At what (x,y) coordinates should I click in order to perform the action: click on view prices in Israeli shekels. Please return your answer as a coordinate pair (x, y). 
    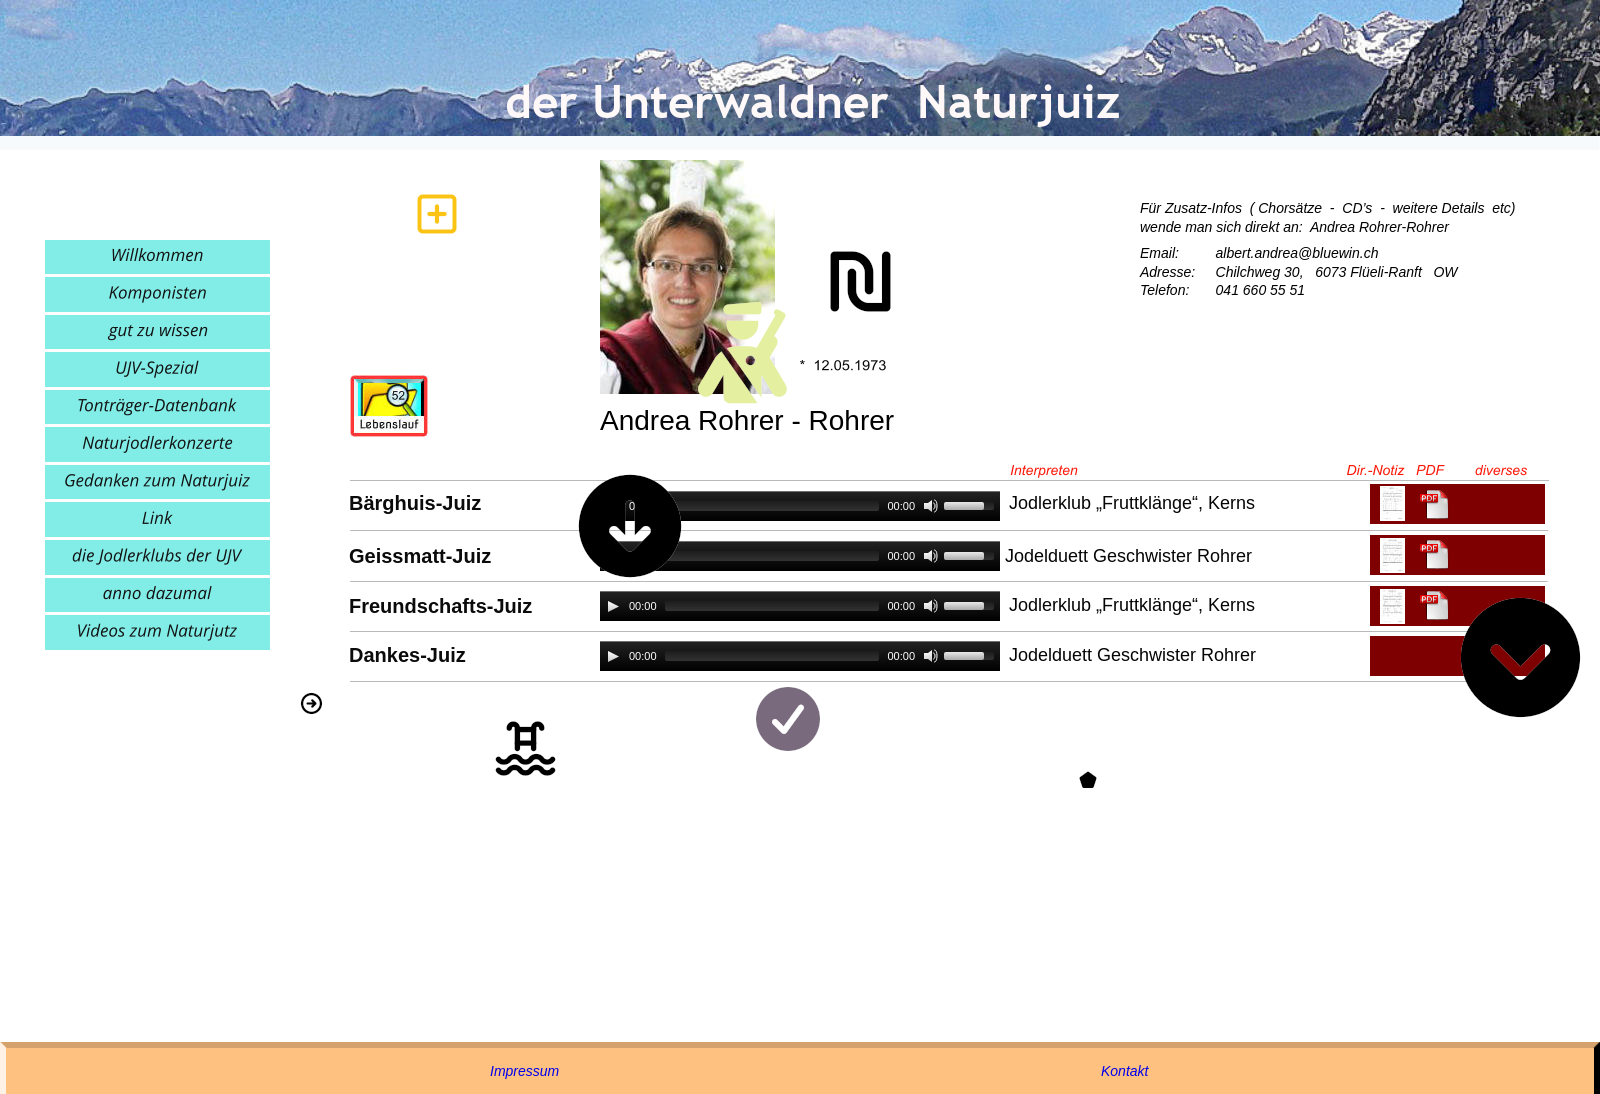
    Looking at the image, I should click on (860, 281).